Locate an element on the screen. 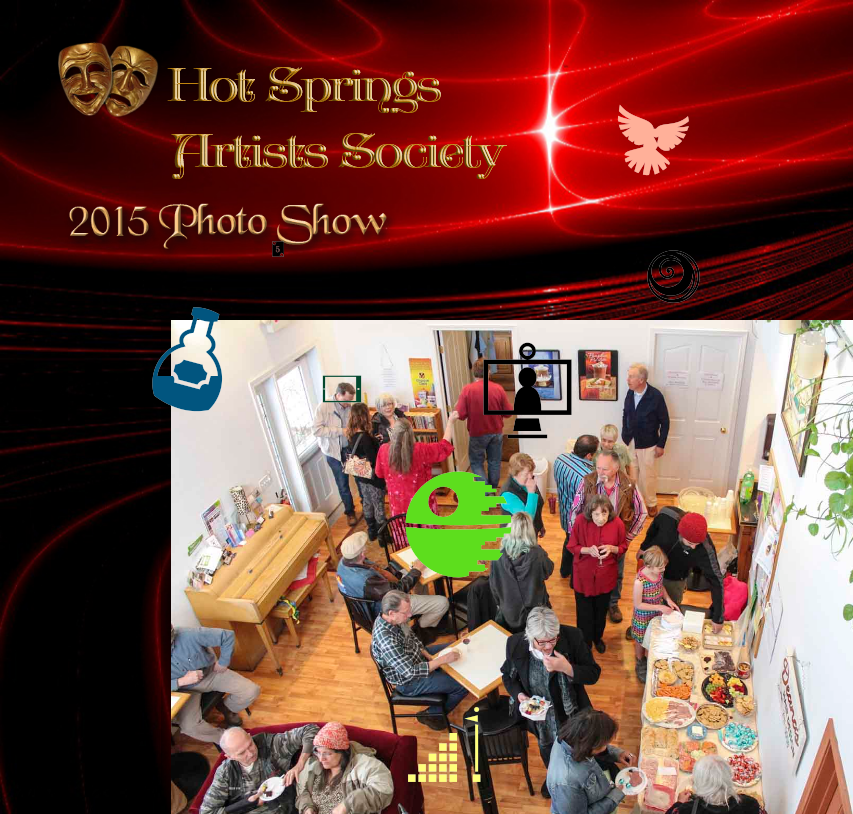 This screenshot has width=853, height=814. switch to tablet view or layout is located at coordinates (342, 389).